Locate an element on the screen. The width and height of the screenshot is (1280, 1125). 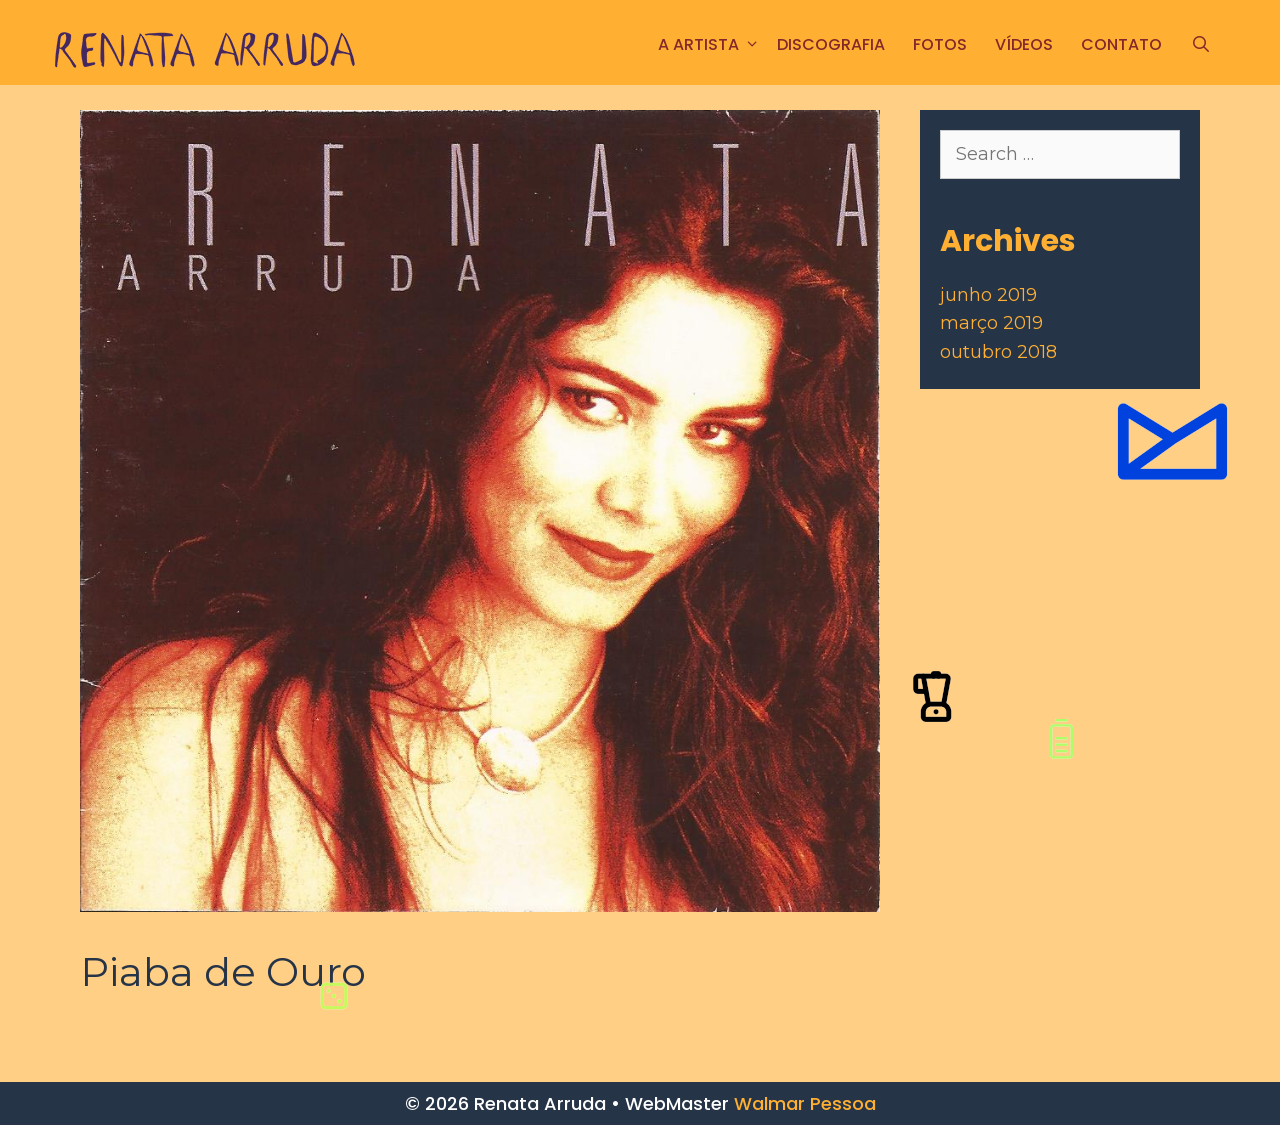
kitchen blender appliance icon is located at coordinates (933, 696).